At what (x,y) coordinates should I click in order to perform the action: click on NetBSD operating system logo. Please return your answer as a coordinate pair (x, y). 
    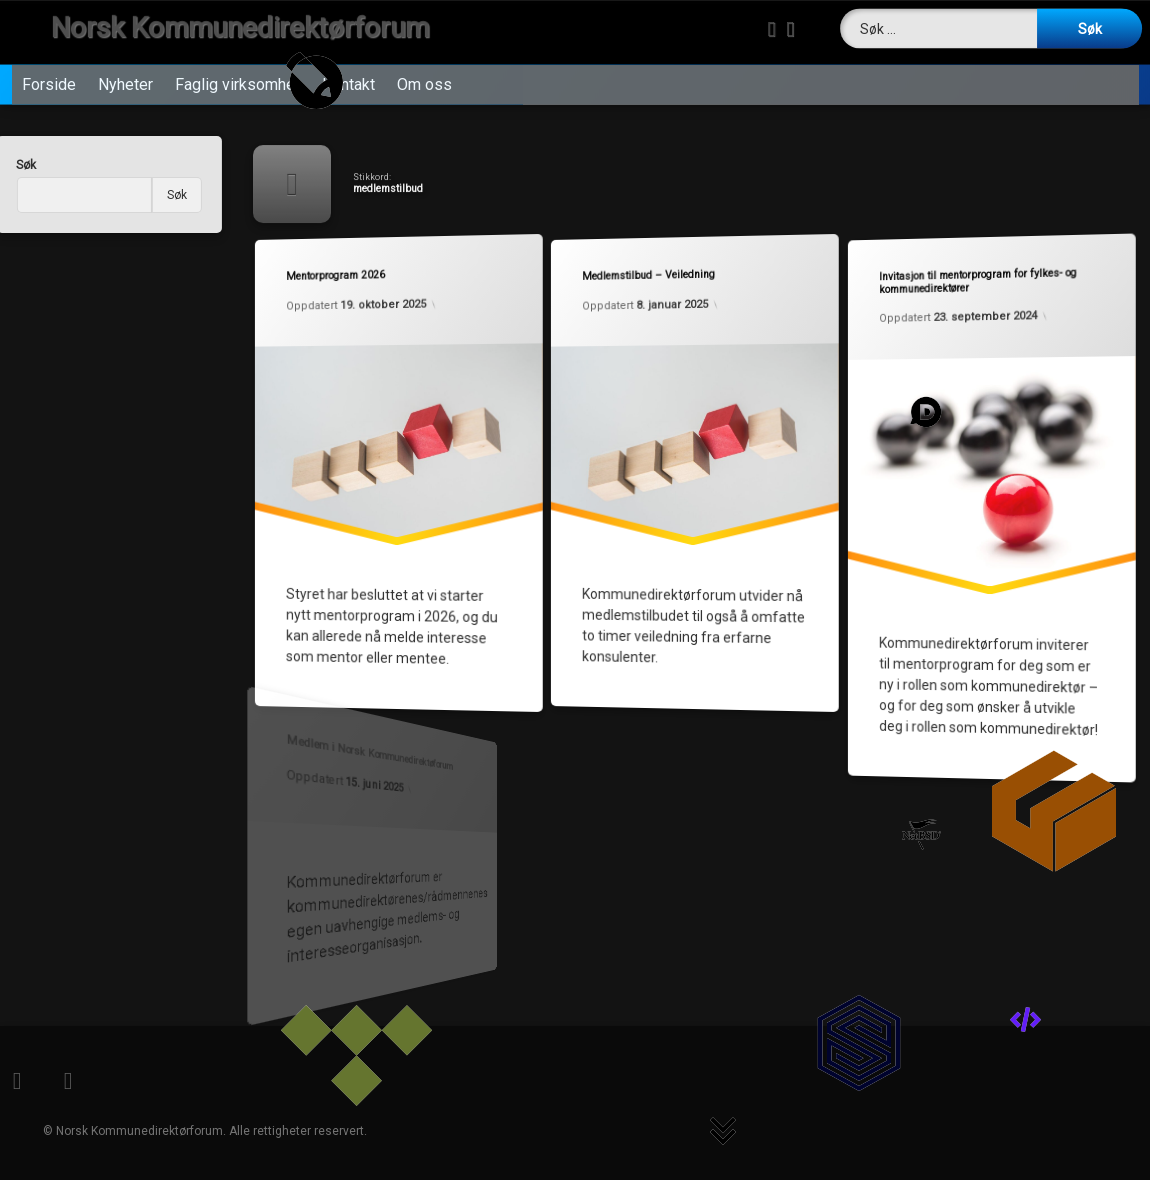
    Looking at the image, I should click on (921, 834).